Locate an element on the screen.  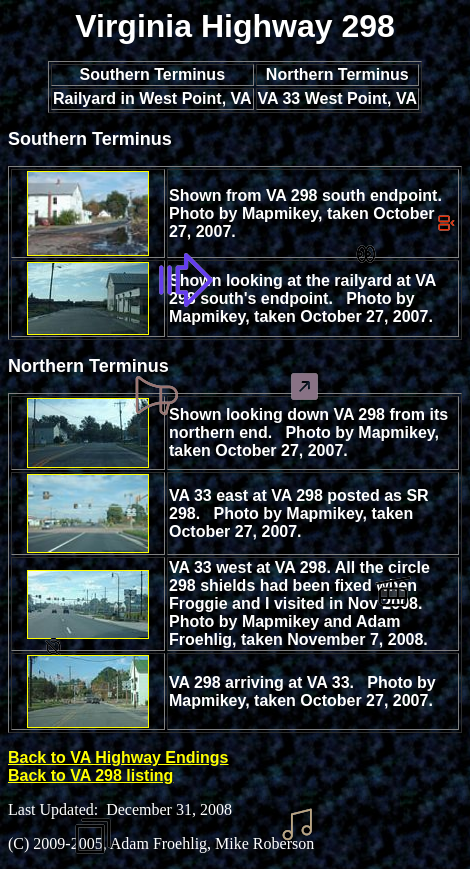
access cable car or gondola transit information is located at coordinates (393, 592).